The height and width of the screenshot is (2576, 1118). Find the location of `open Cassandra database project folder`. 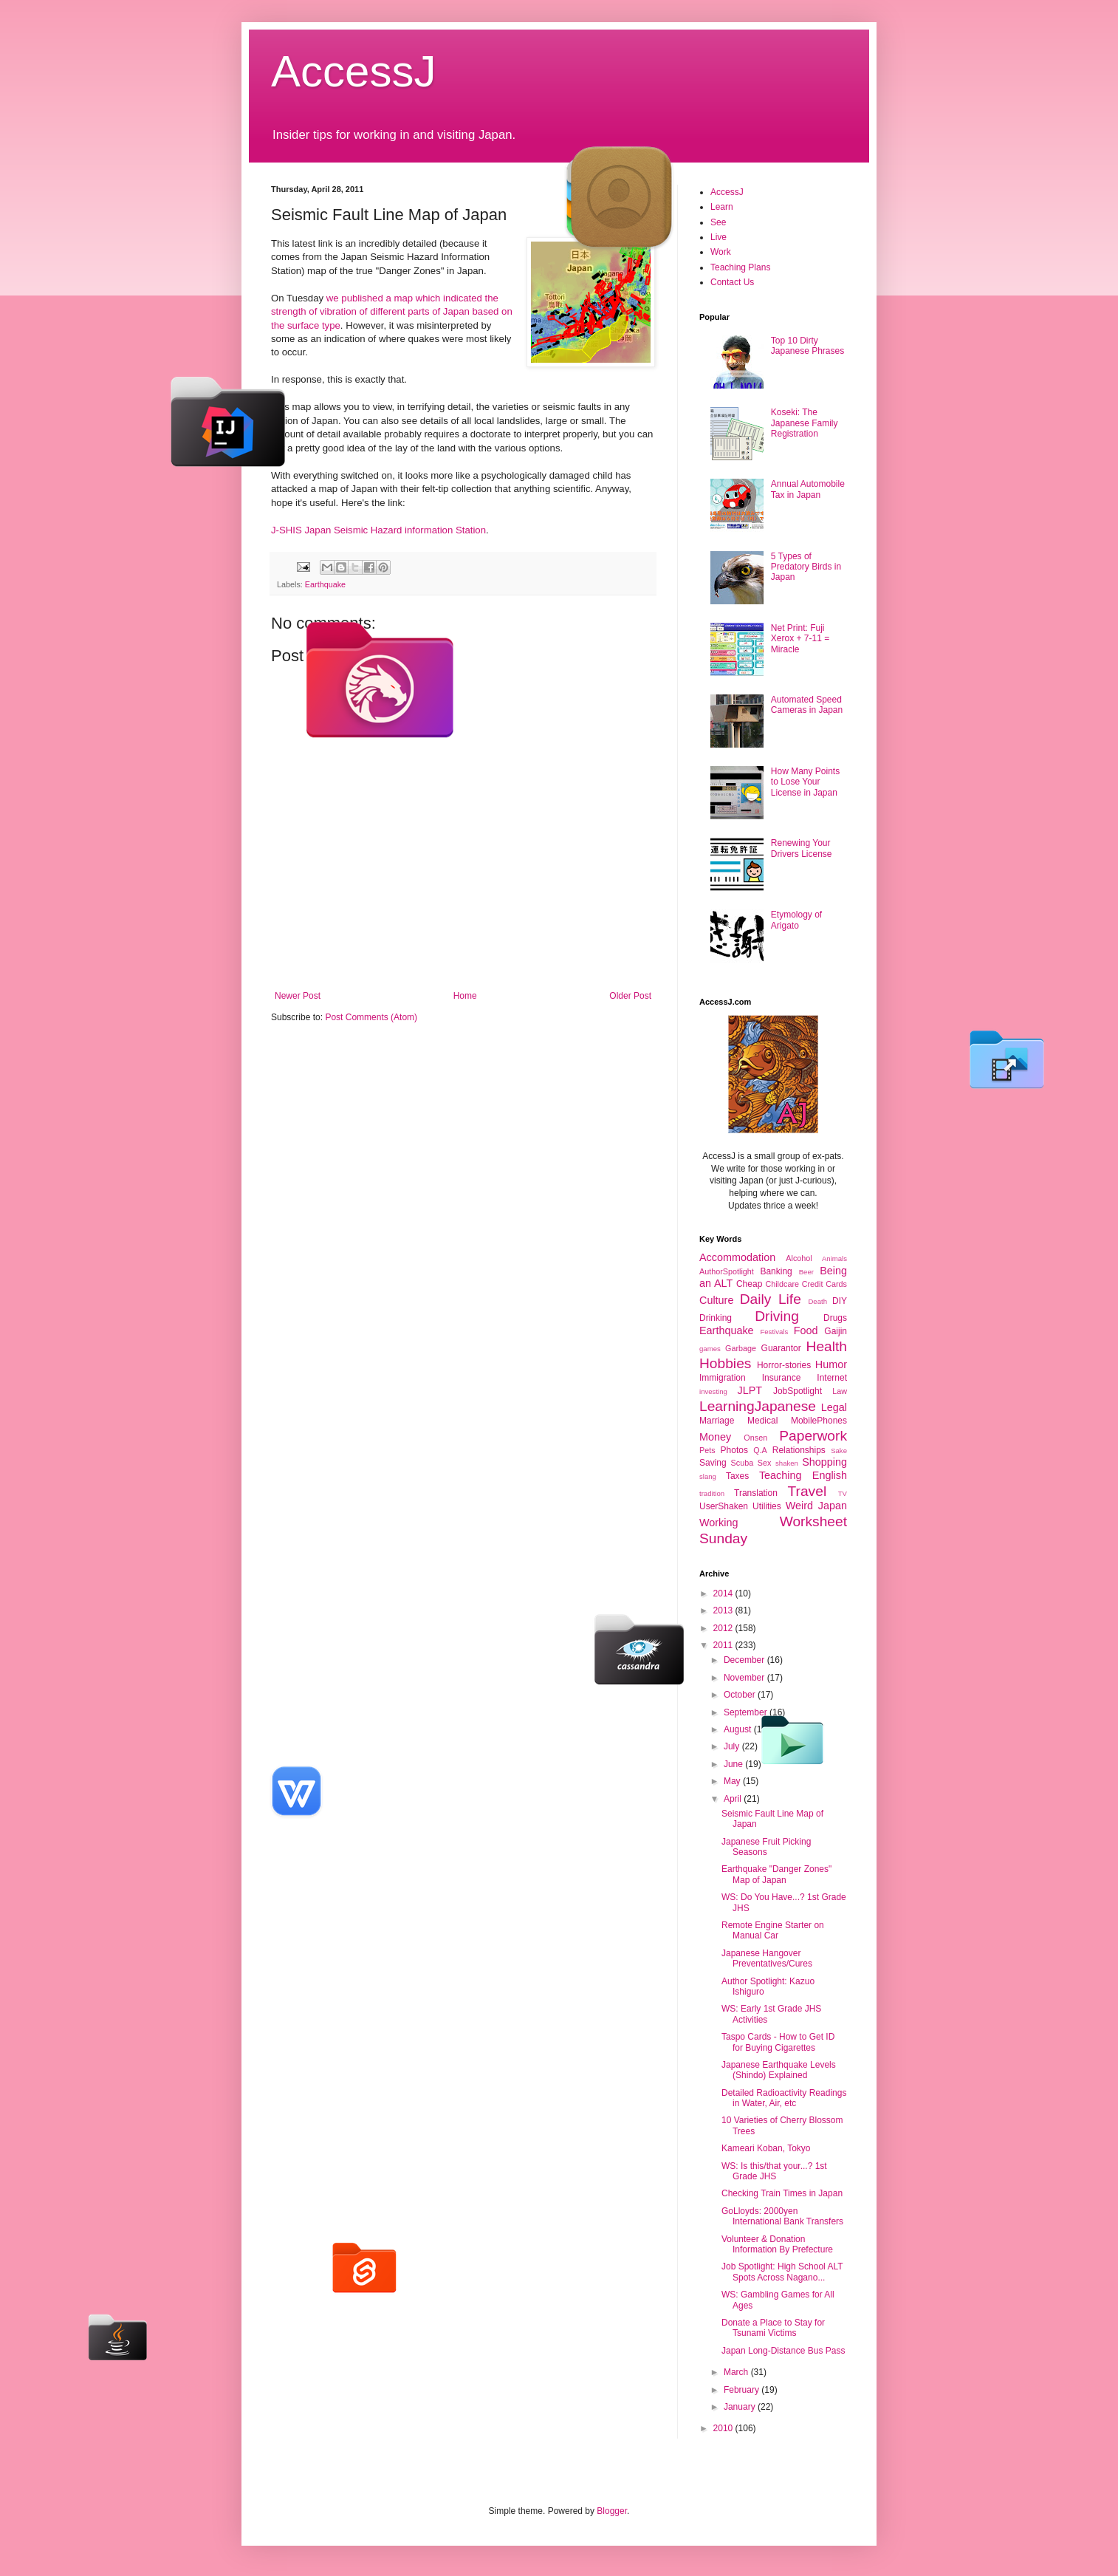

open Cassandra database project folder is located at coordinates (639, 1652).